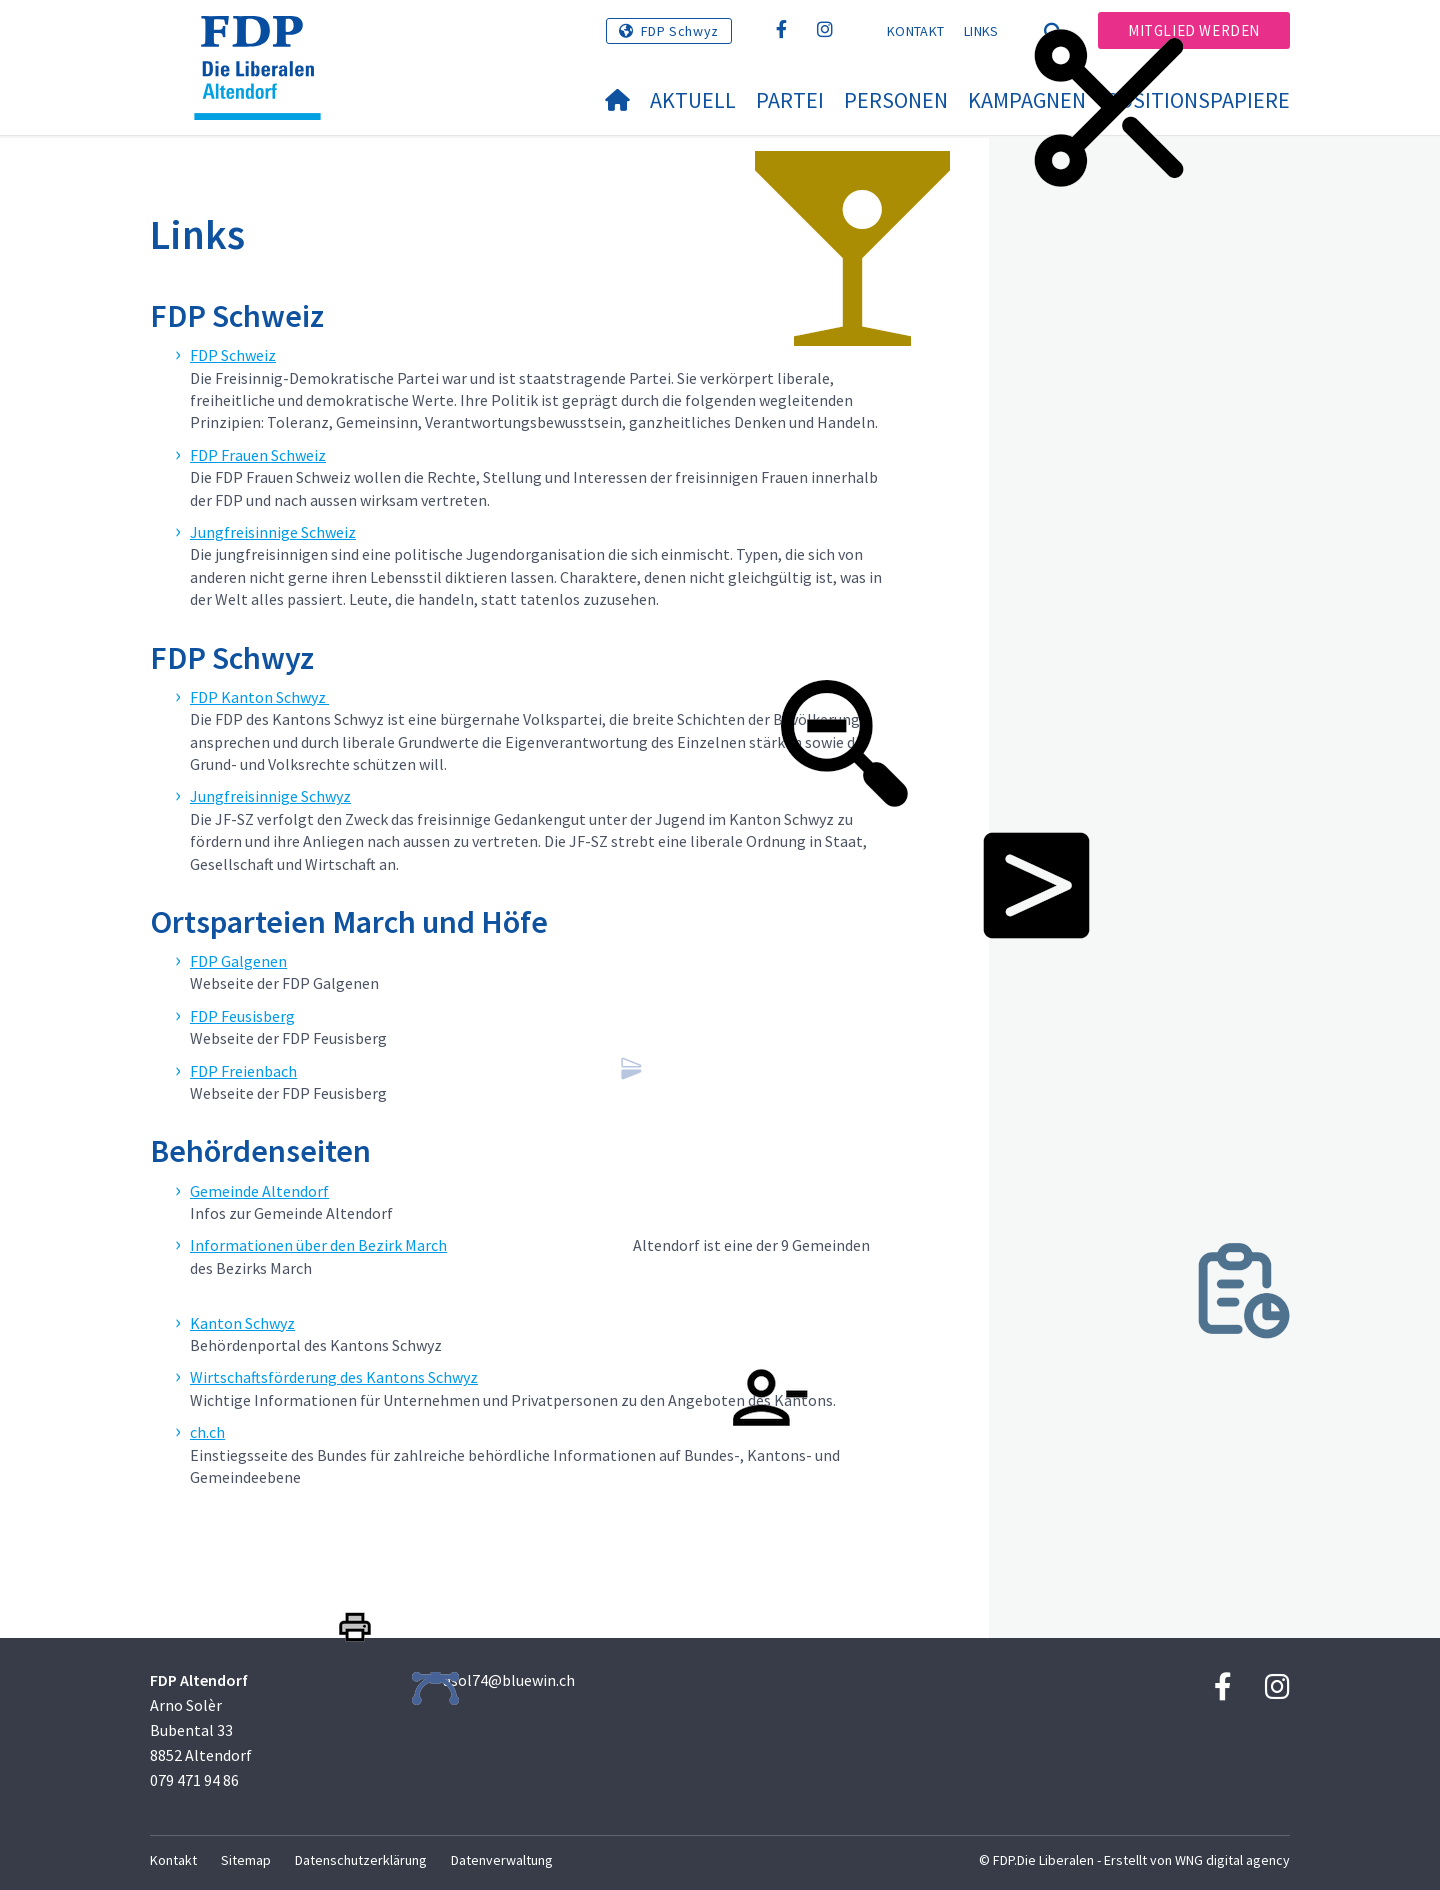 Image resolution: width=1440 pixels, height=1890 pixels. Describe the element at coordinates (1109, 108) in the screenshot. I see `cut selected content` at that location.